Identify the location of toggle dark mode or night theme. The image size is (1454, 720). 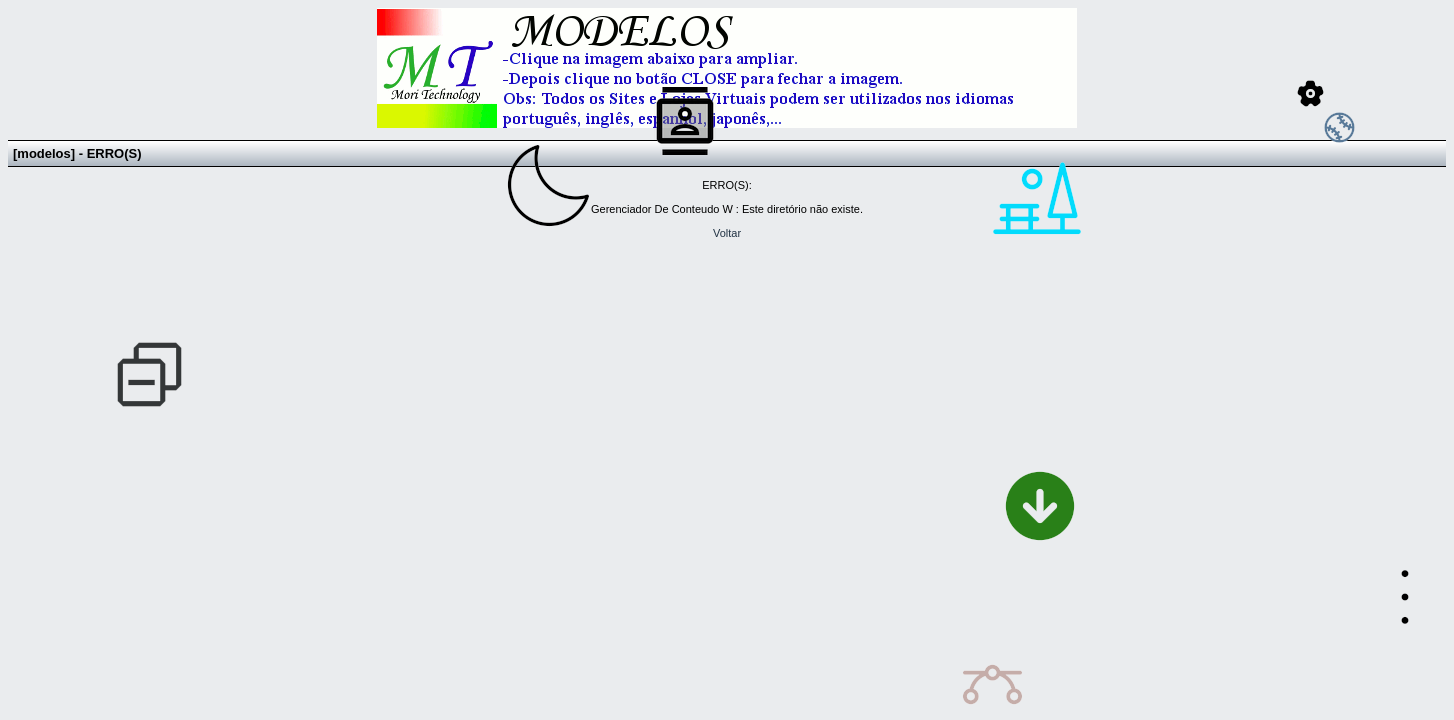
(546, 188).